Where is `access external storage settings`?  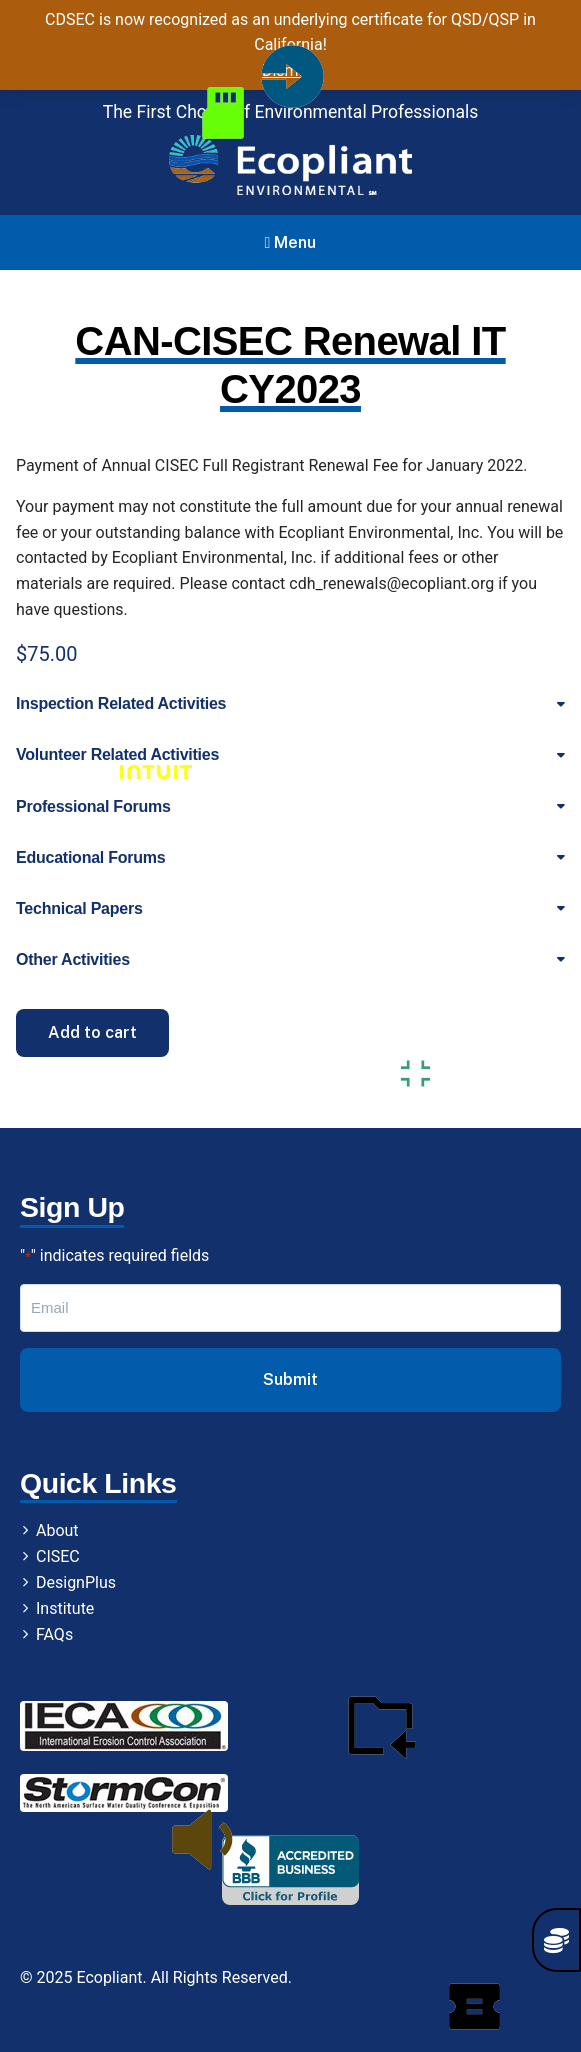 access external storage settings is located at coordinates (223, 113).